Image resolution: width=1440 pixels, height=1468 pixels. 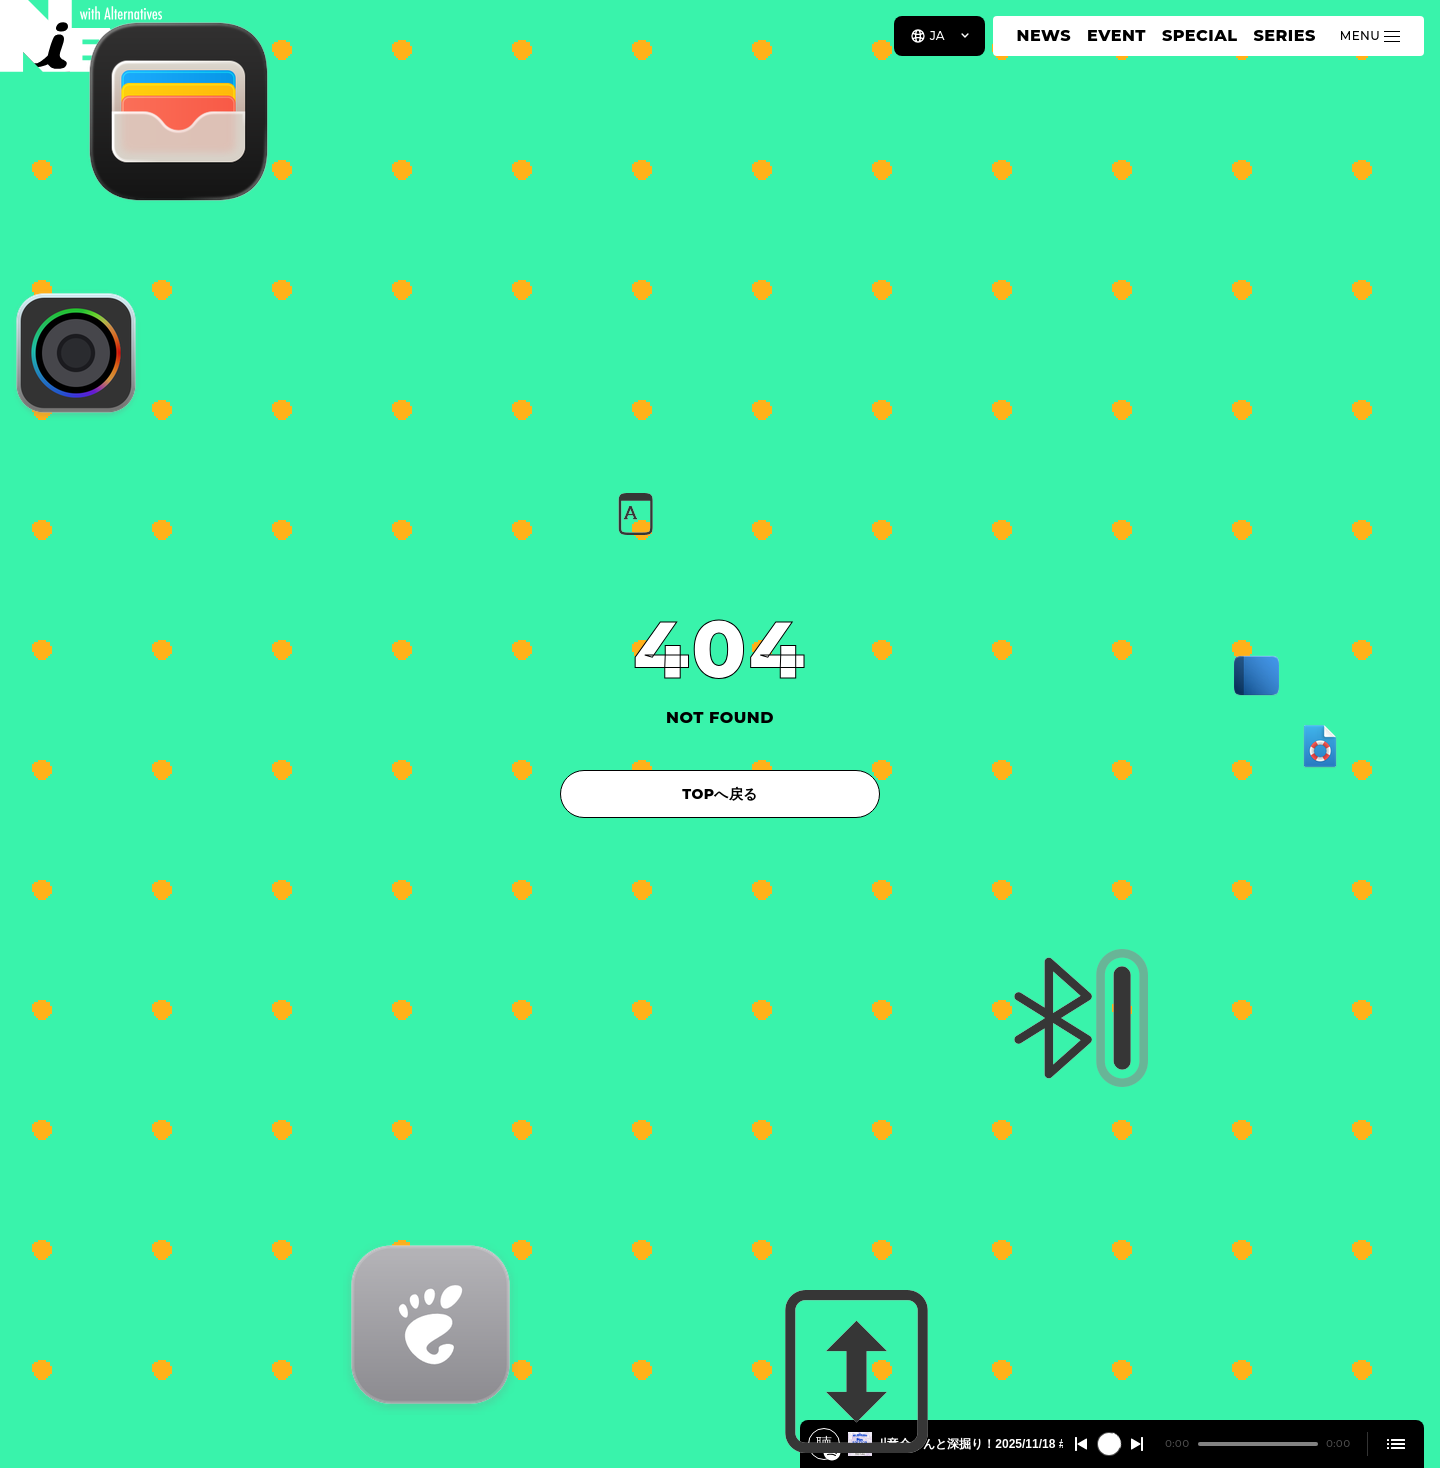 What do you see at coordinates (1079, 1018) in the screenshot?
I see `view bluetooth device battery status` at bounding box center [1079, 1018].